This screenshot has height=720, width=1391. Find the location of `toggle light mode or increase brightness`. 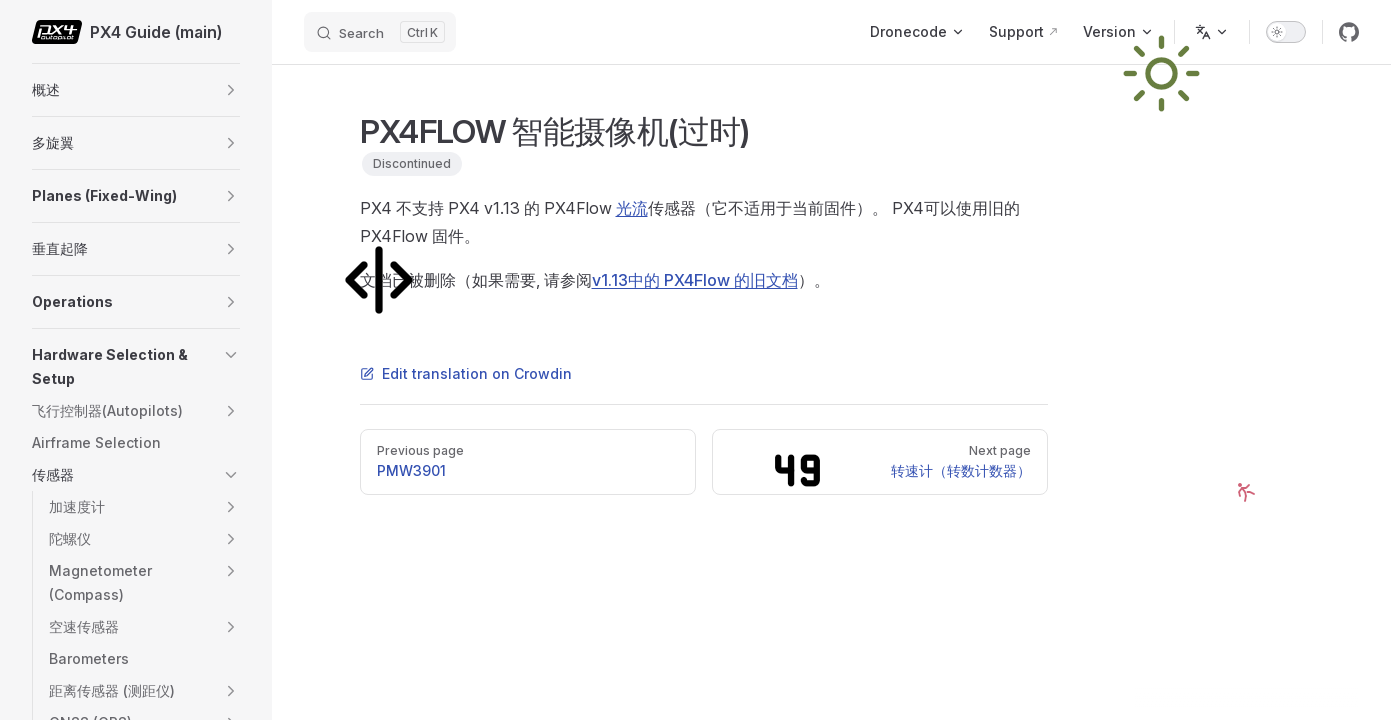

toggle light mode or increase brightness is located at coordinates (1161, 73).